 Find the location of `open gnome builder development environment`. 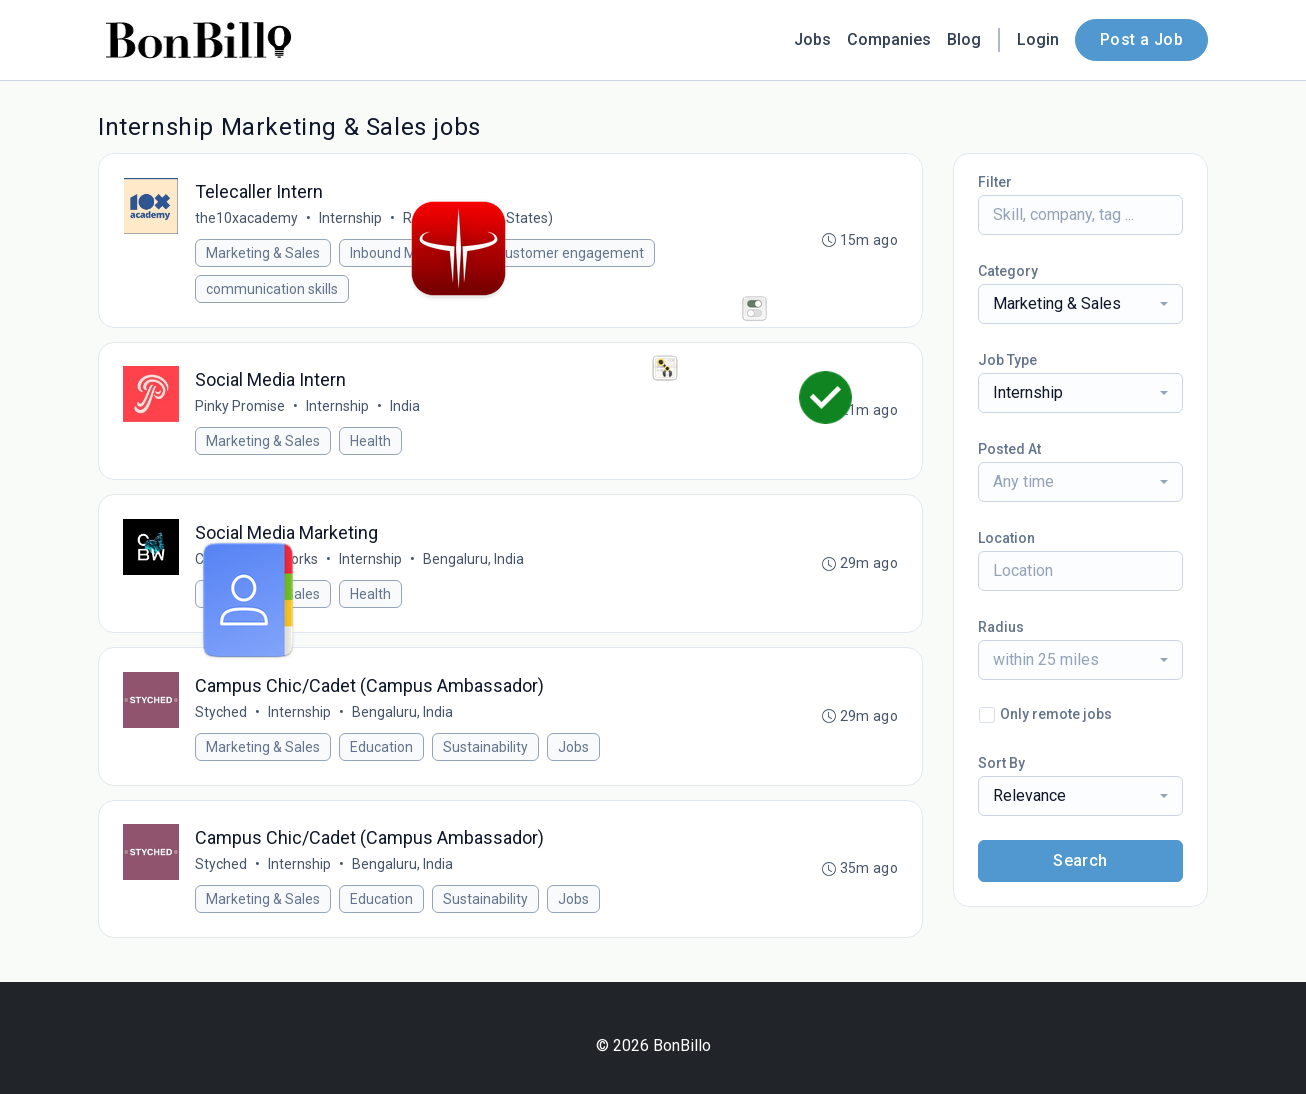

open gnome builder development environment is located at coordinates (665, 368).